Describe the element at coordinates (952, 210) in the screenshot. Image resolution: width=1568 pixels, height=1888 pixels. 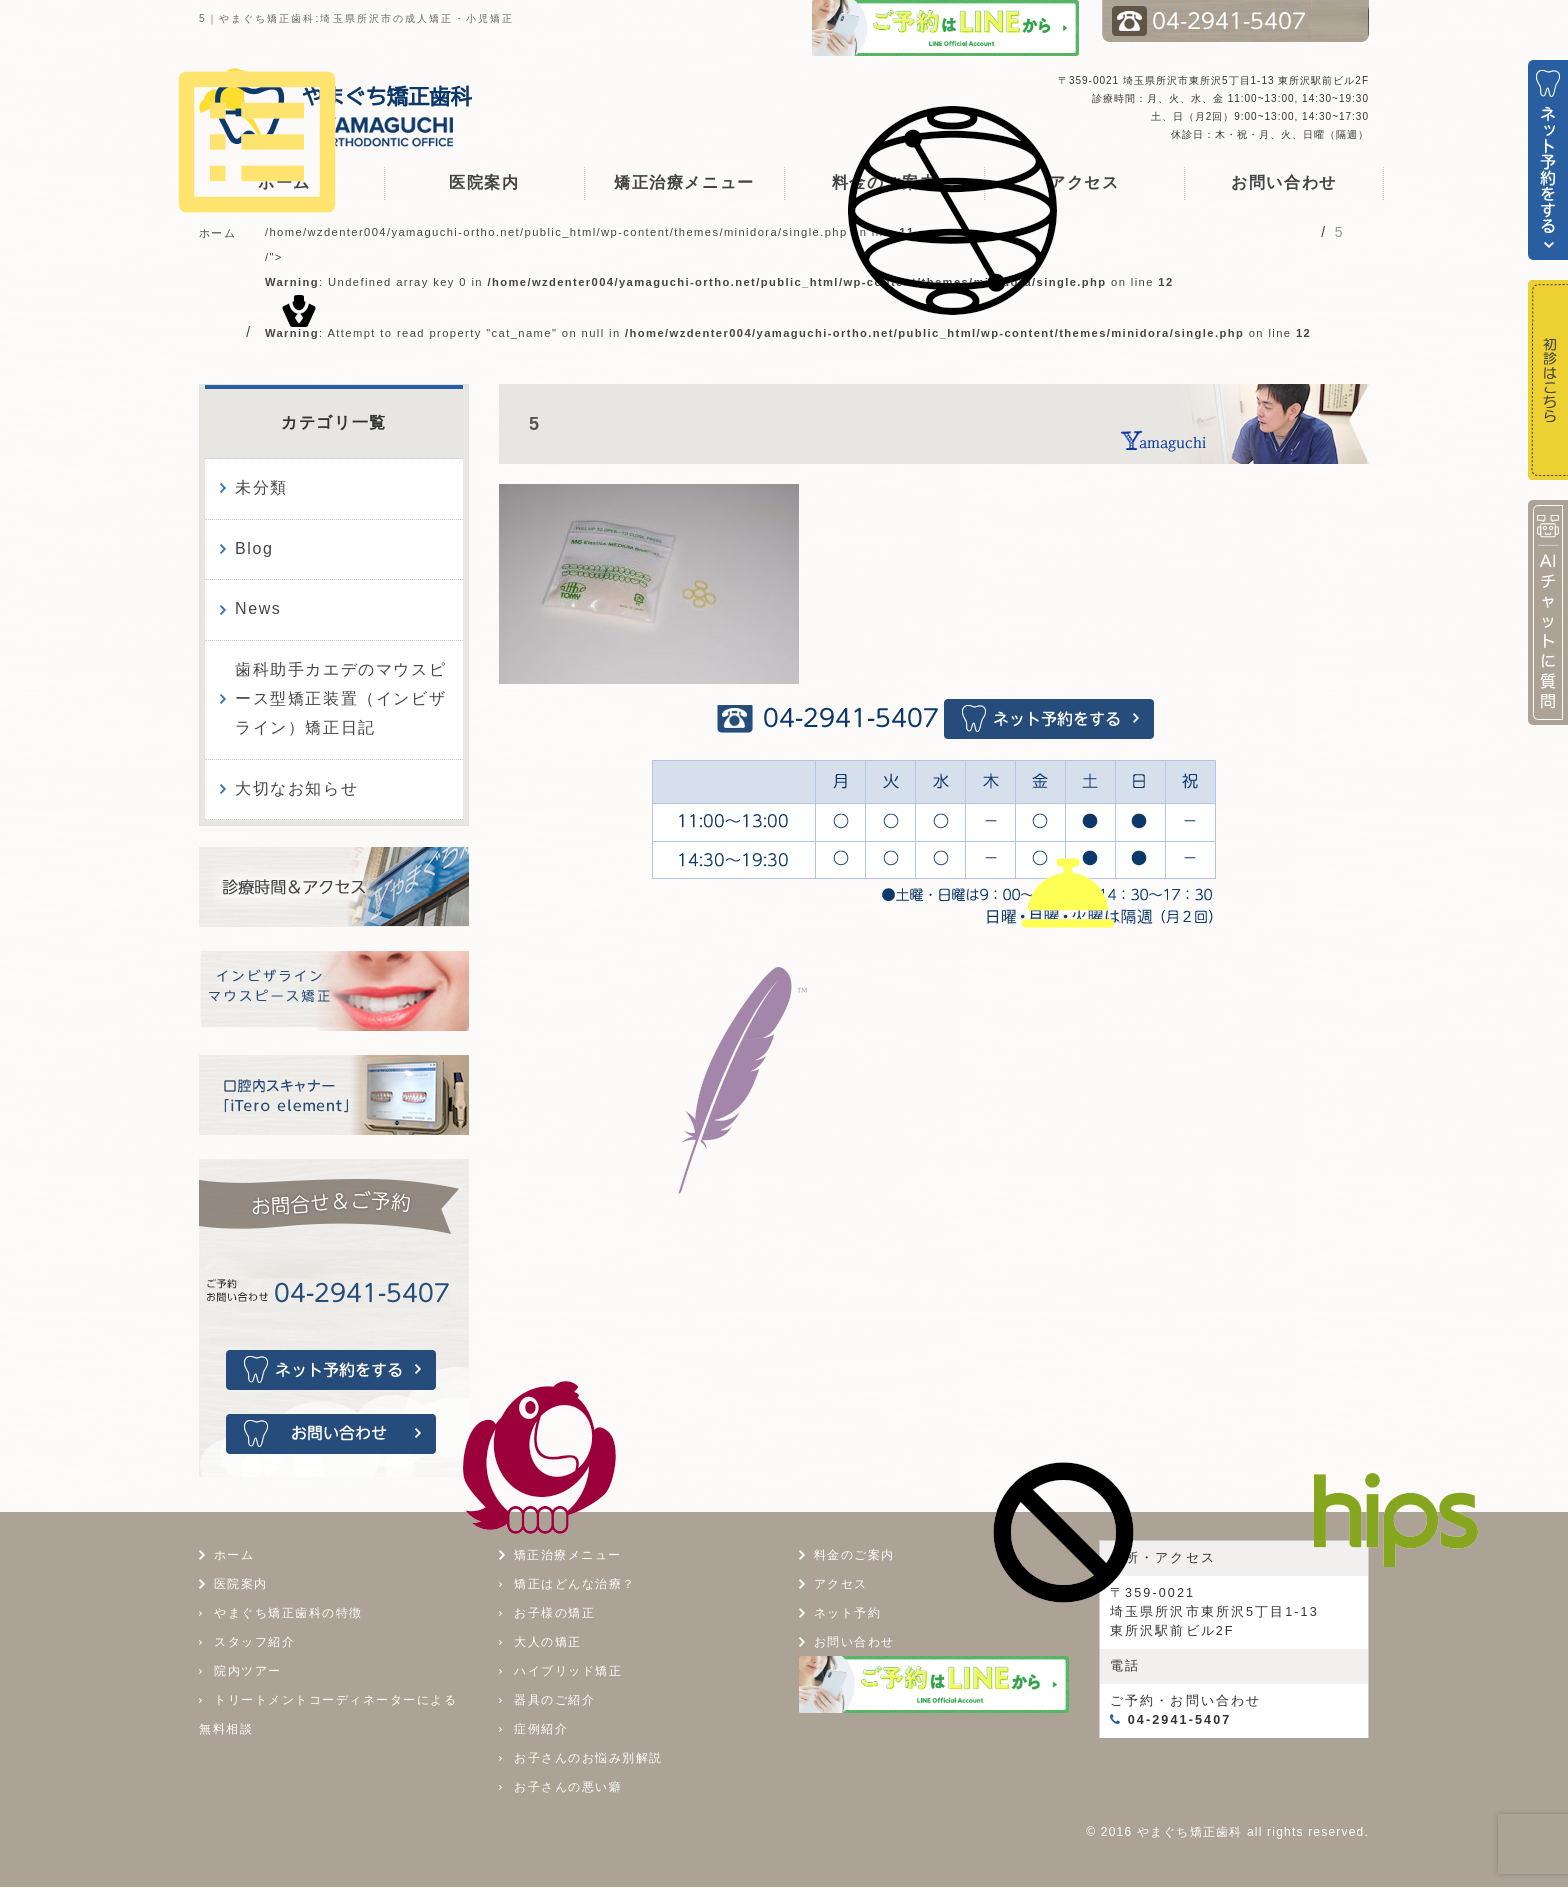
I see `qiskit quantum computing framework logo` at that location.